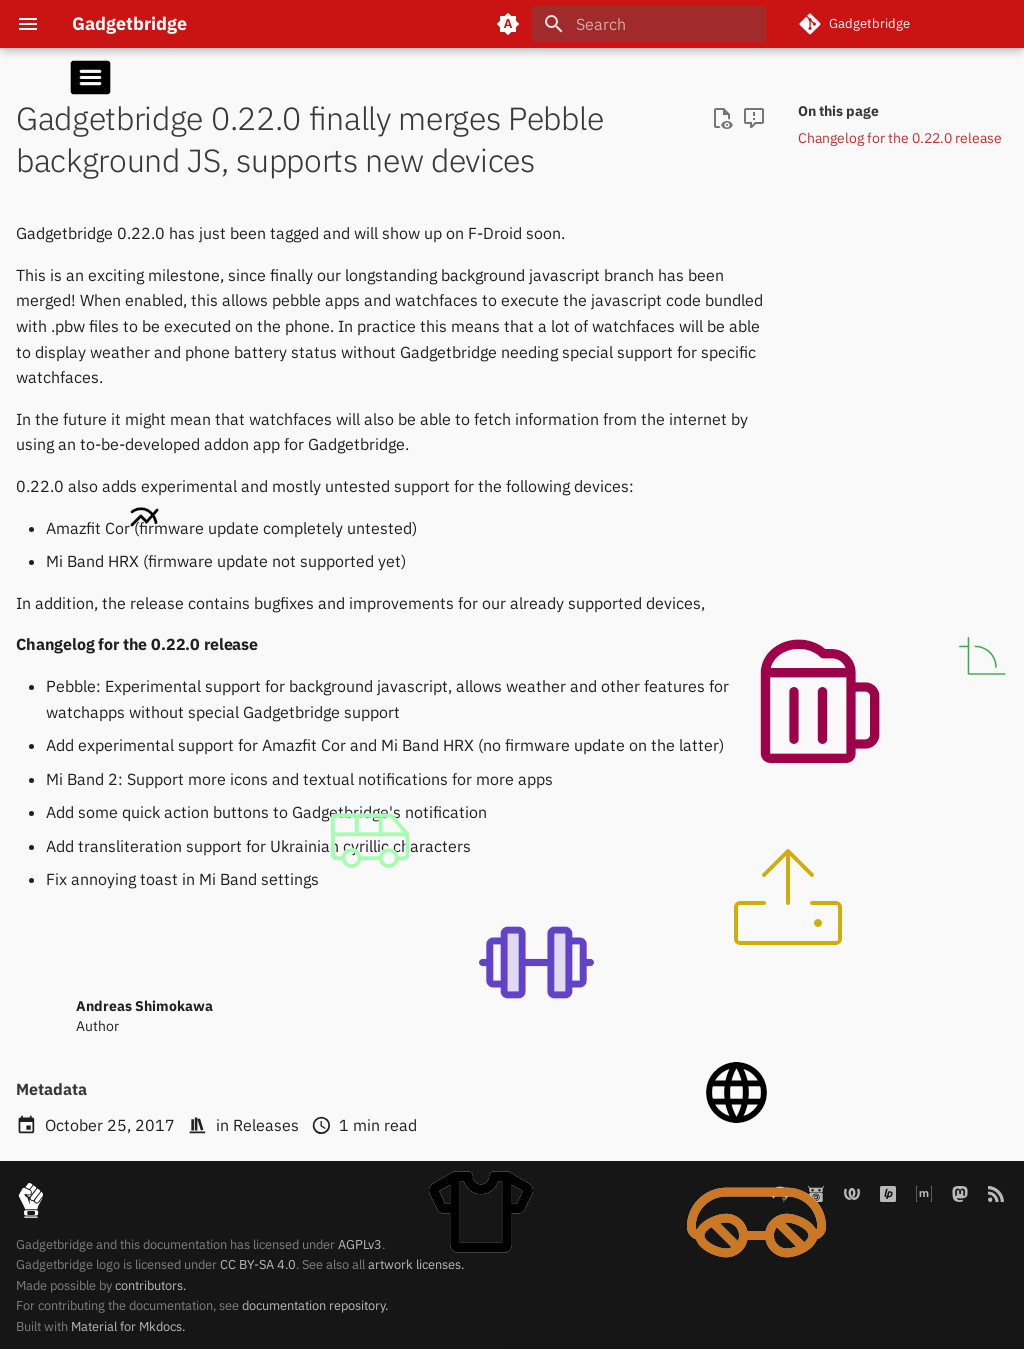  I want to click on view multi-line chart or graph data, so click(144, 517).